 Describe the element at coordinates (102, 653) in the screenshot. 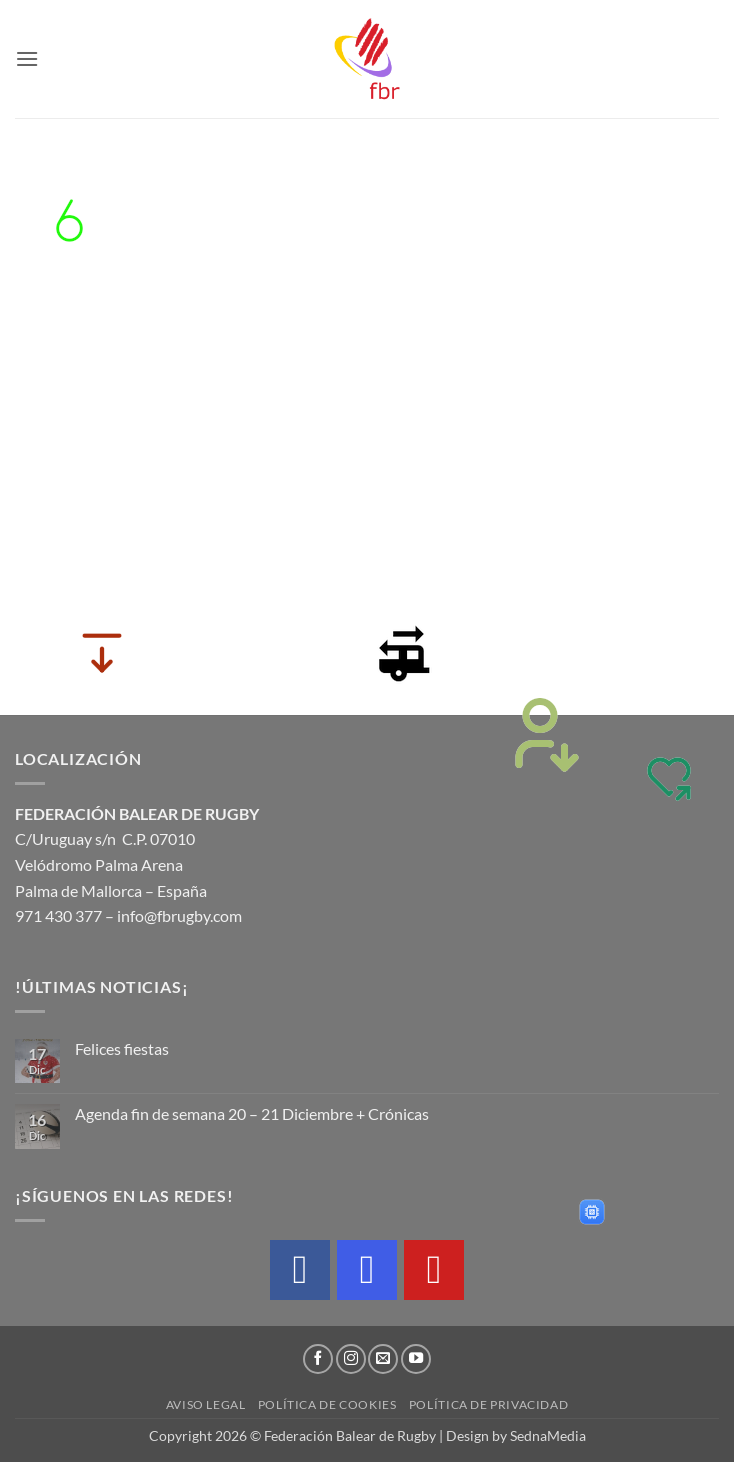

I see `download file or content` at that location.